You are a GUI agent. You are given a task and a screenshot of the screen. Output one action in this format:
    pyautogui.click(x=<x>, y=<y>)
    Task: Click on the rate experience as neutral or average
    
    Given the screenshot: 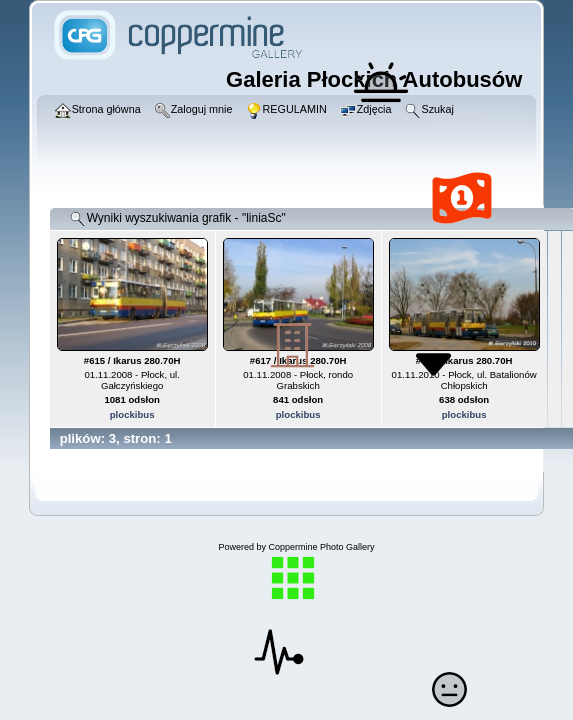 What is the action you would take?
    pyautogui.click(x=449, y=689)
    